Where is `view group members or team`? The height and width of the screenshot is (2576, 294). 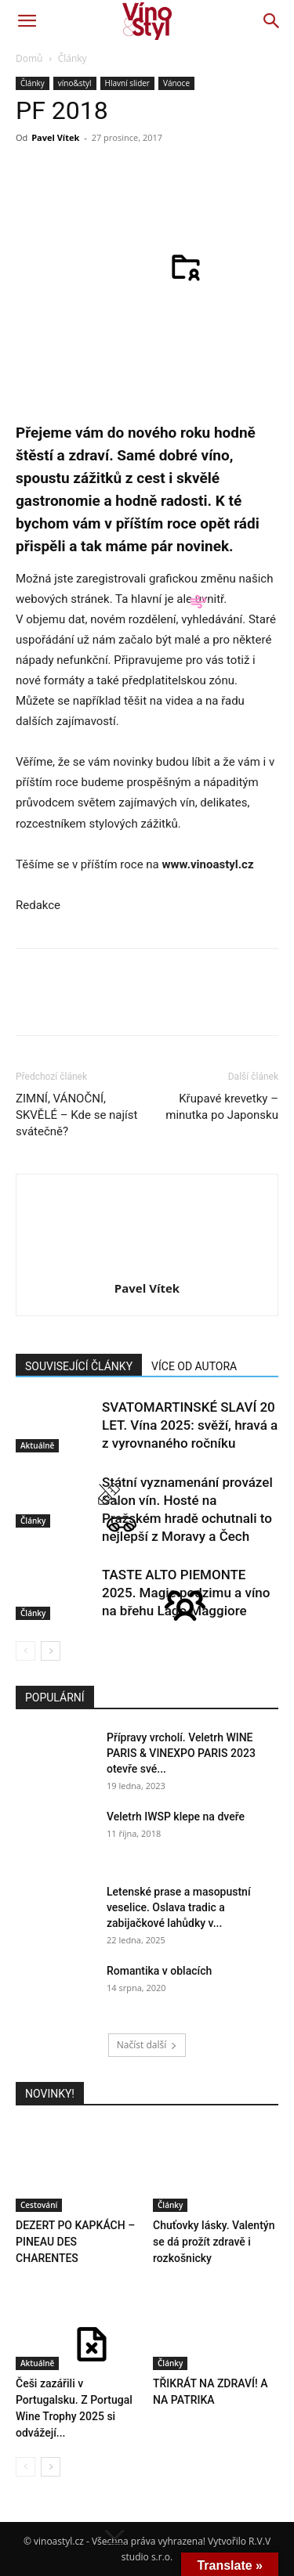
view group members or team is located at coordinates (185, 1604).